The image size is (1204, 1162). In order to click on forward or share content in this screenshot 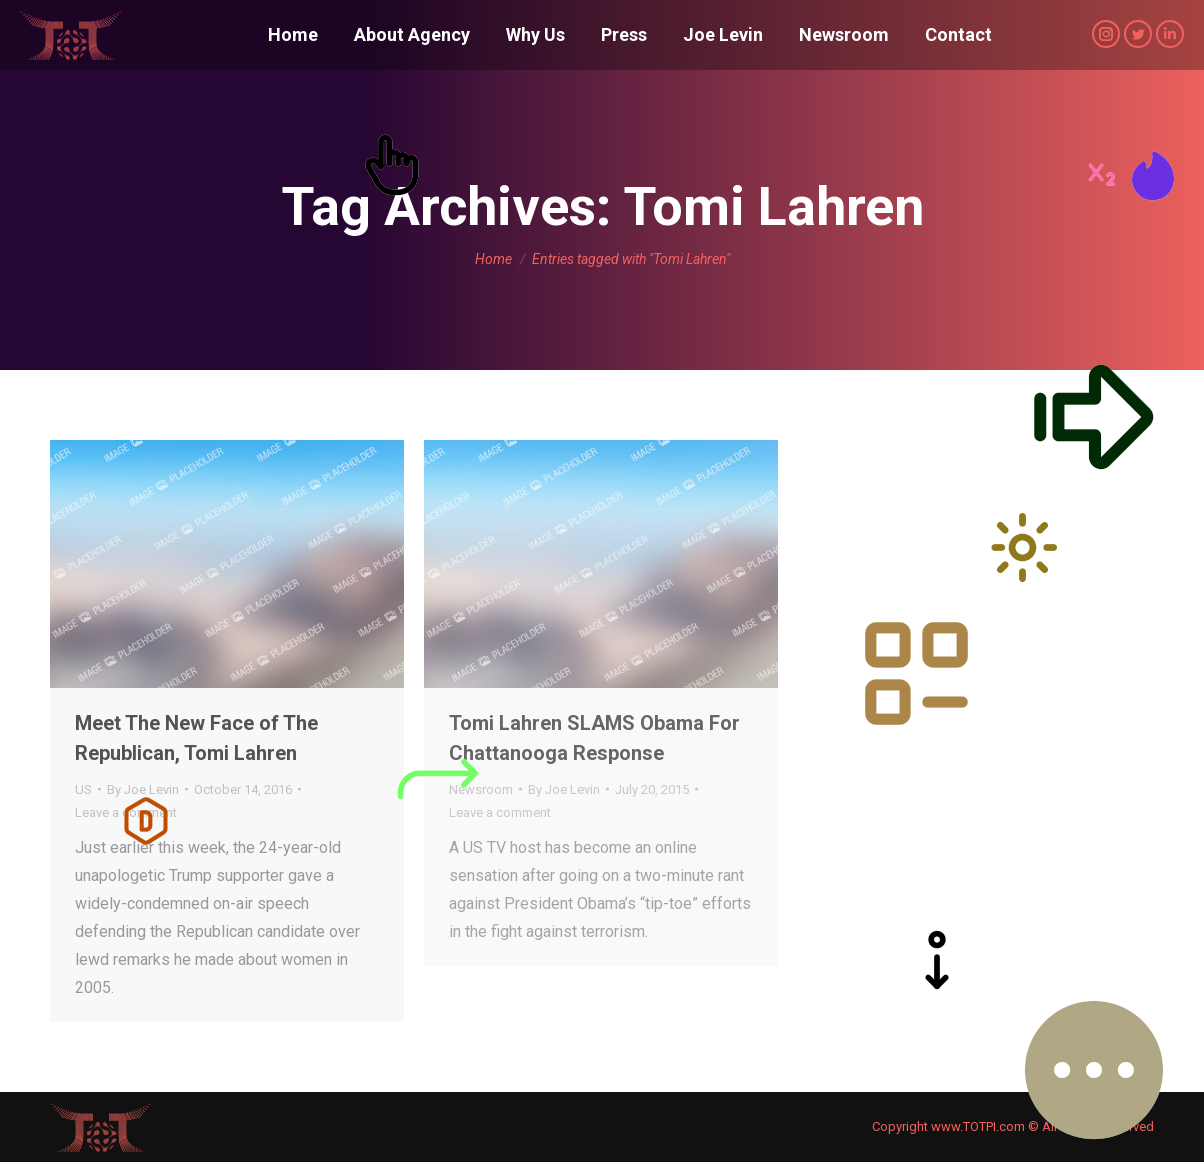, I will do `click(438, 779)`.